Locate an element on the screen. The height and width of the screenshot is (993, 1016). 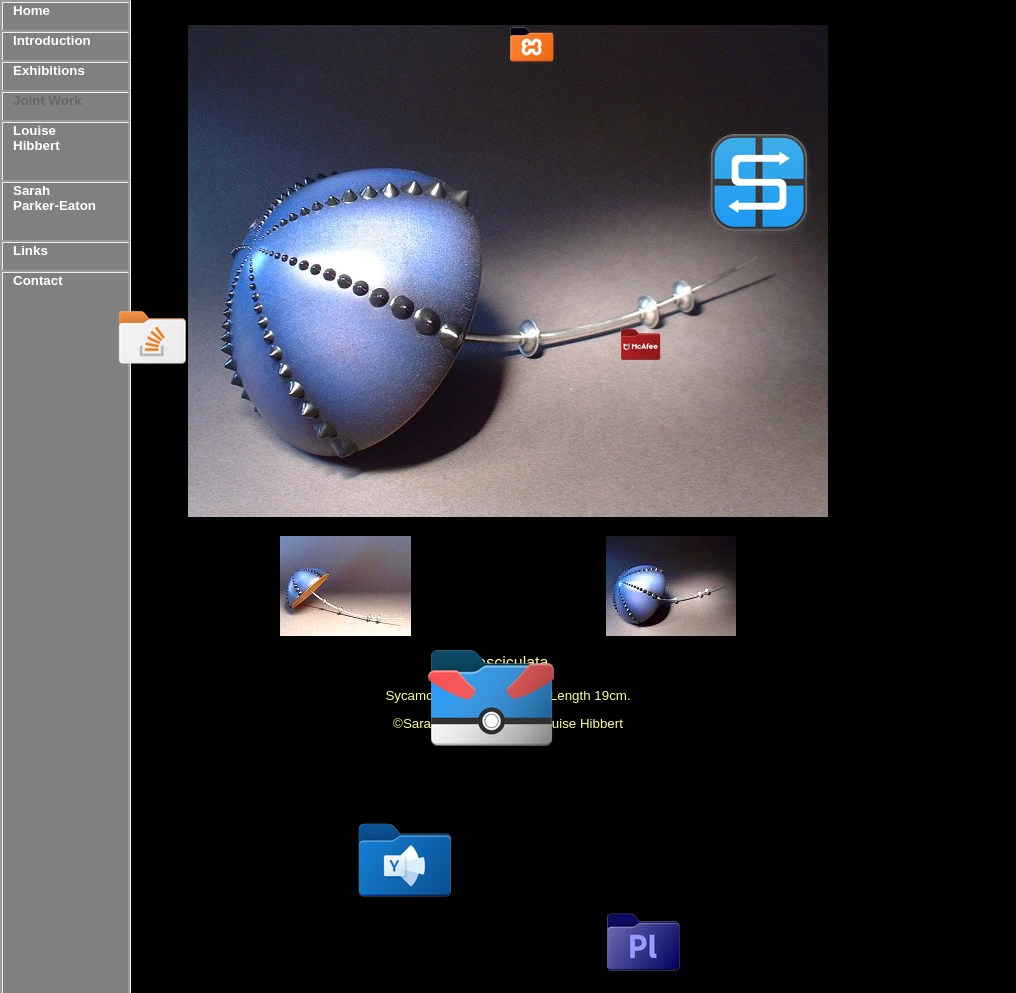
open XAMPP local server files folder is located at coordinates (531, 45).